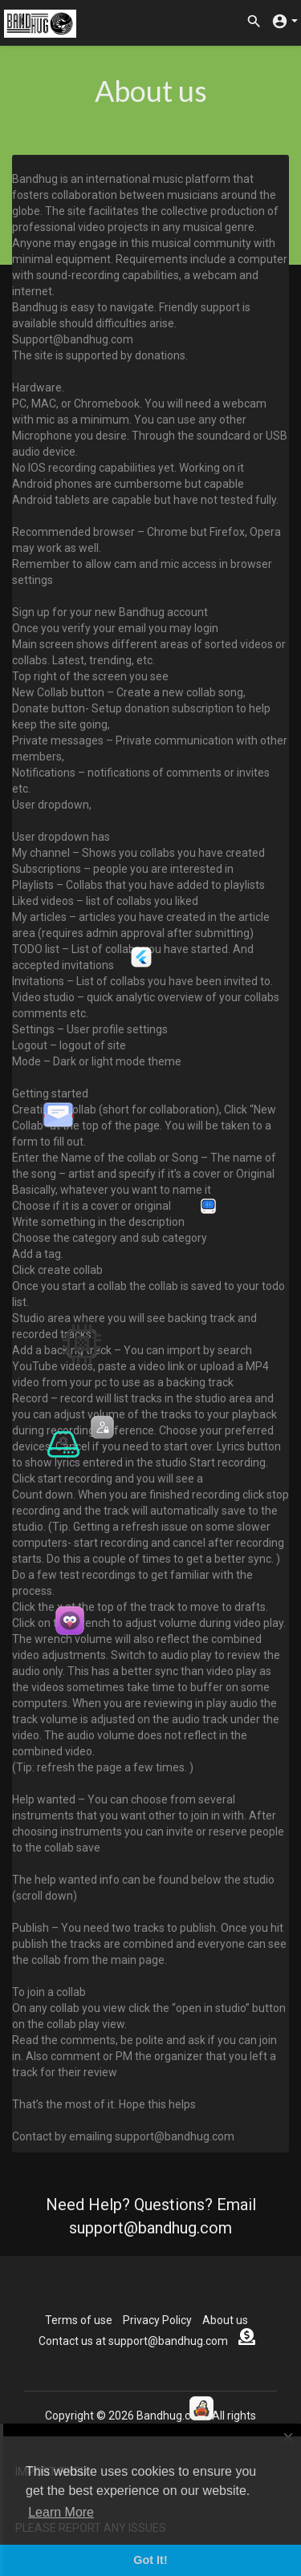 The image size is (301, 2576). What do you see at coordinates (208, 1206) in the screenshot?
I see `open nostalgia app` at bounding box center [208, 1206].